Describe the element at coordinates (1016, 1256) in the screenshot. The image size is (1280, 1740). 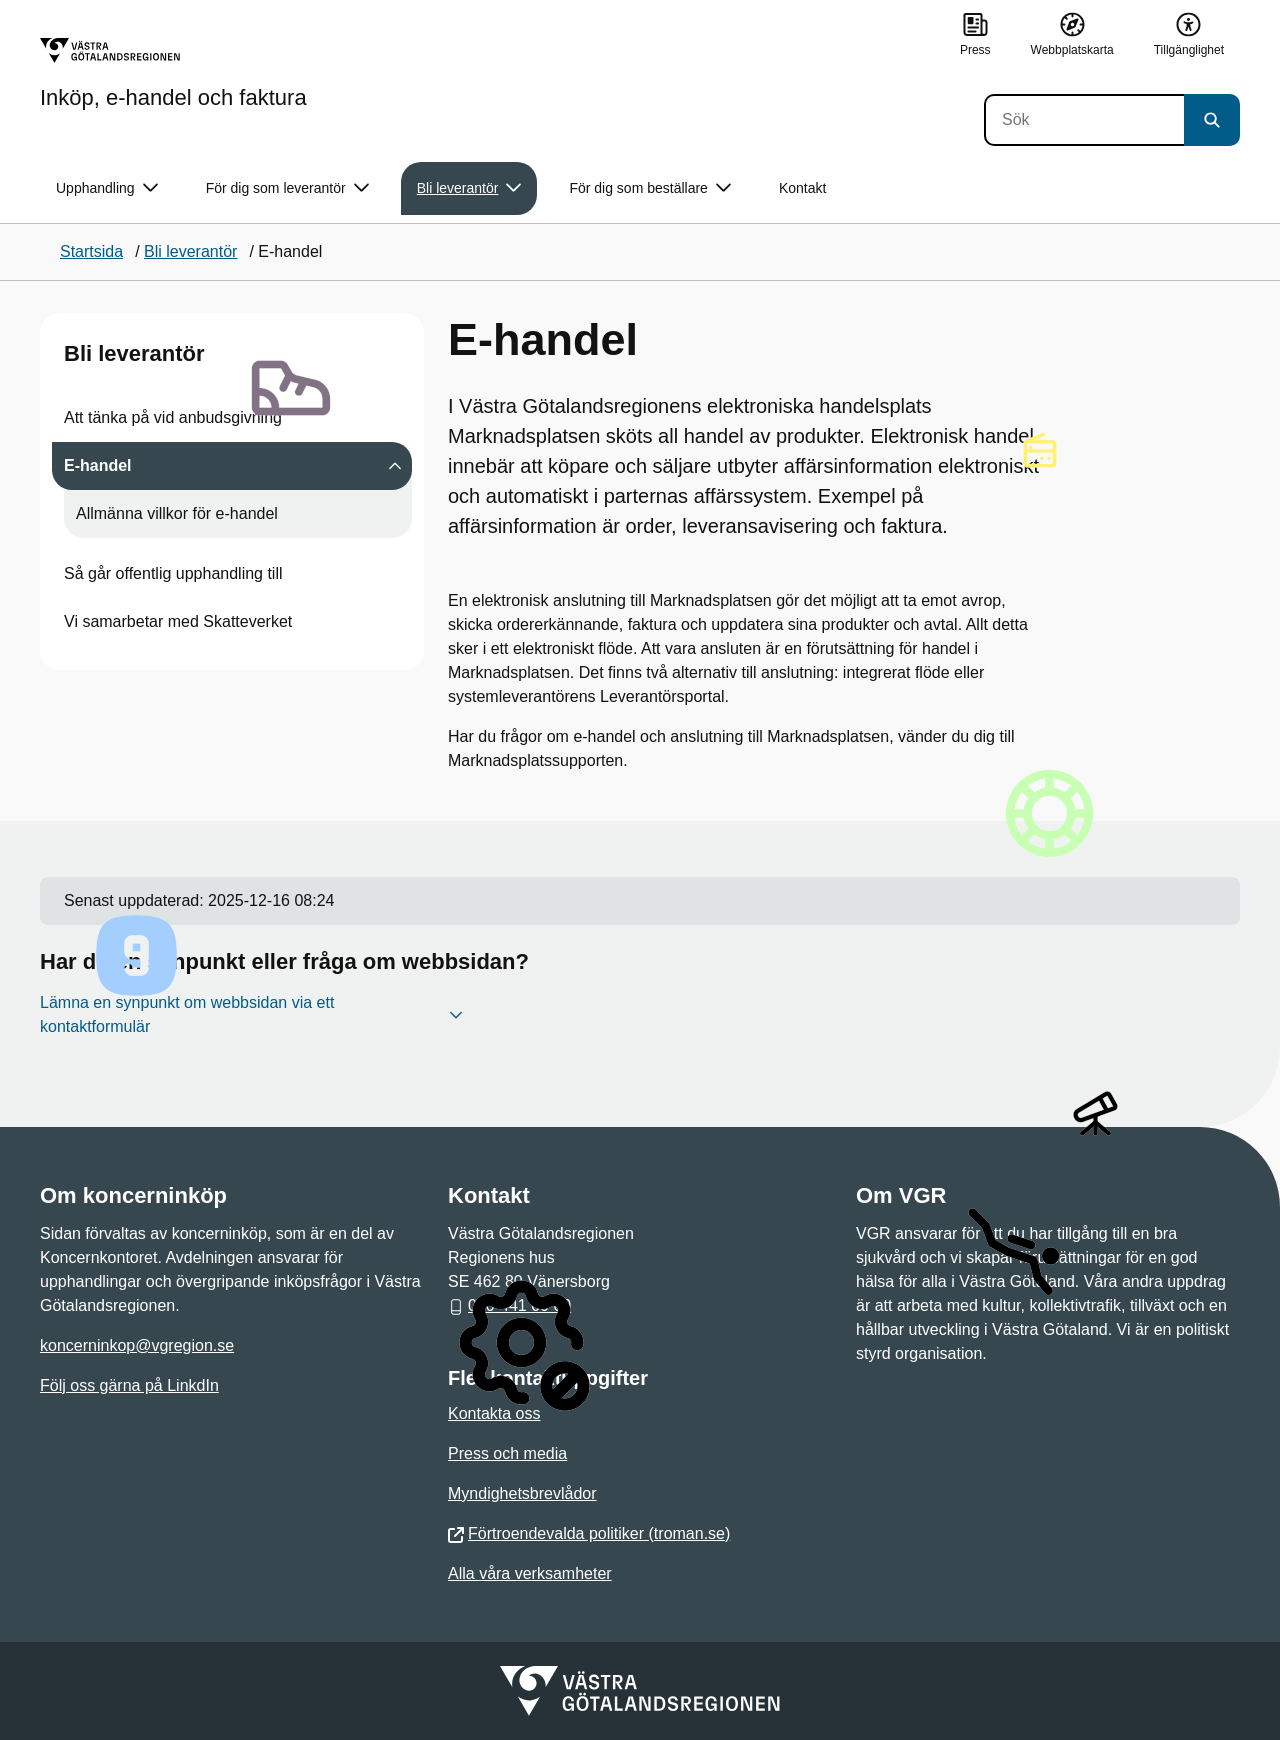
I see `browse scuba diving activities or lessons` at that location.